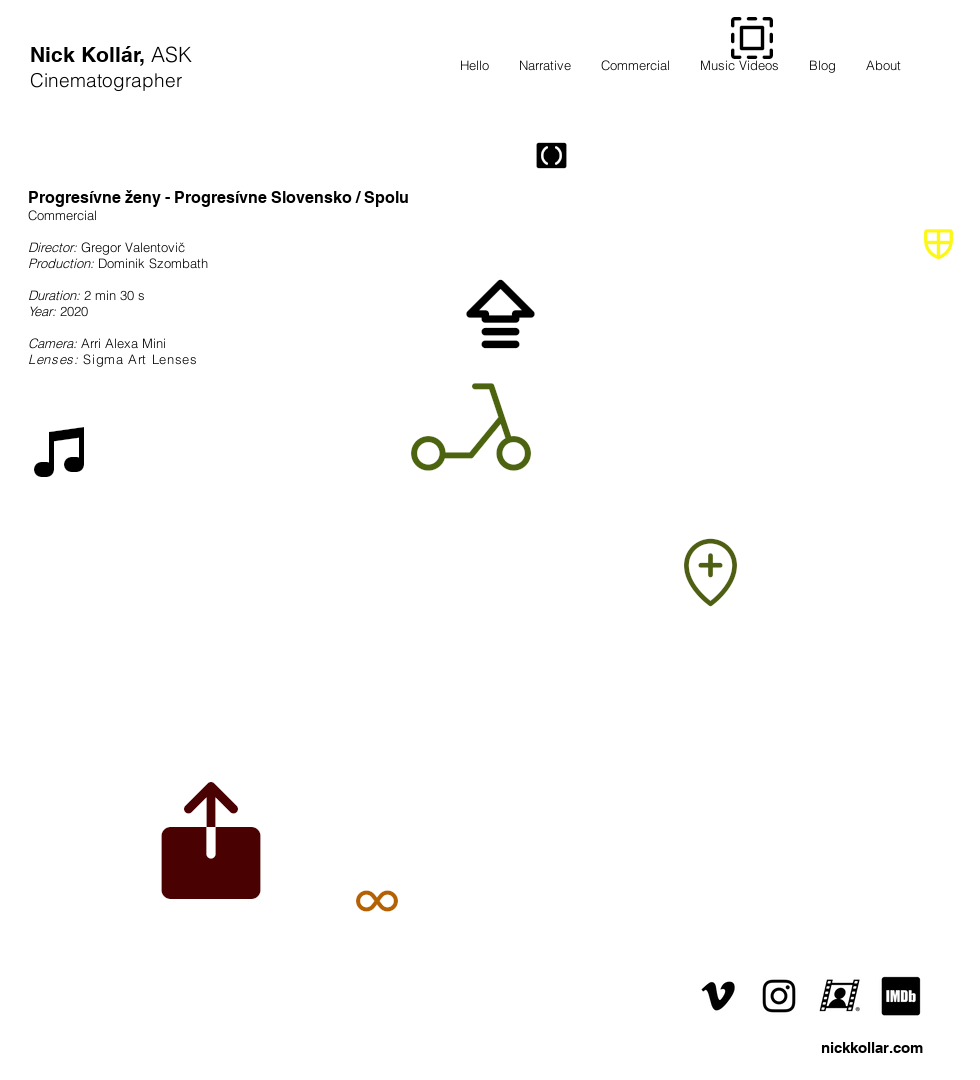 This screenshot has width=980, height=1080. Describe the element at coordinates (471, 431) in the screenshot. I see `select scooter as transportation mode` at that location.